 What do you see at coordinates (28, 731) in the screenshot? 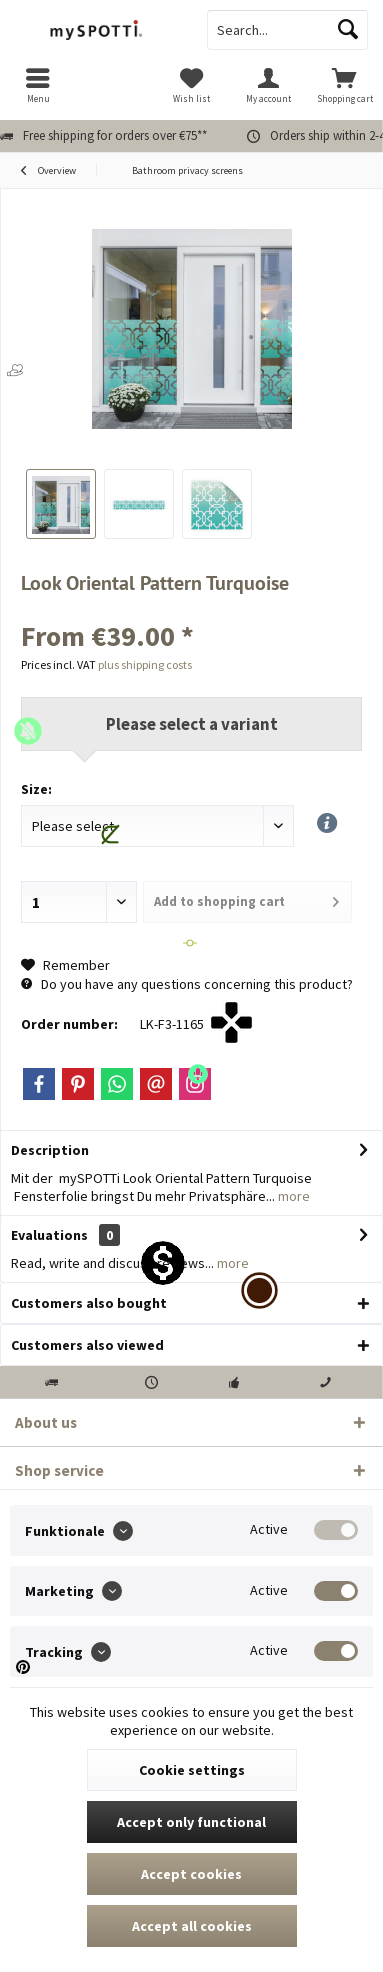
I see `mute notifications` at bounding box center [28, 731].